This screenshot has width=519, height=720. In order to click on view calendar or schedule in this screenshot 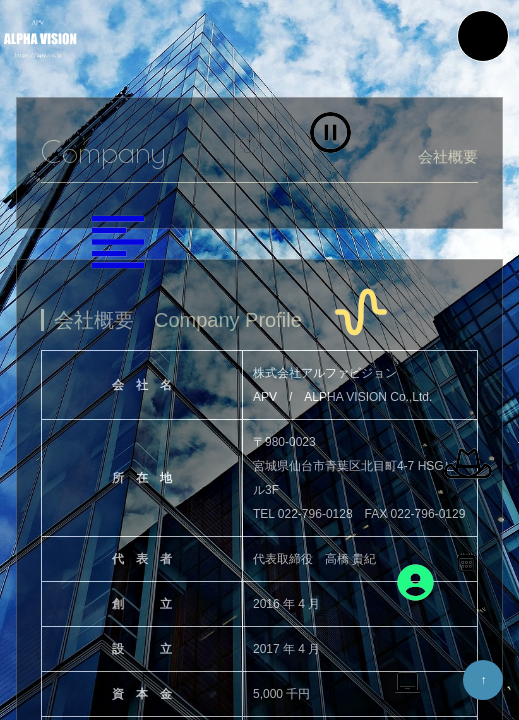, I will do `click(466, 562)`.